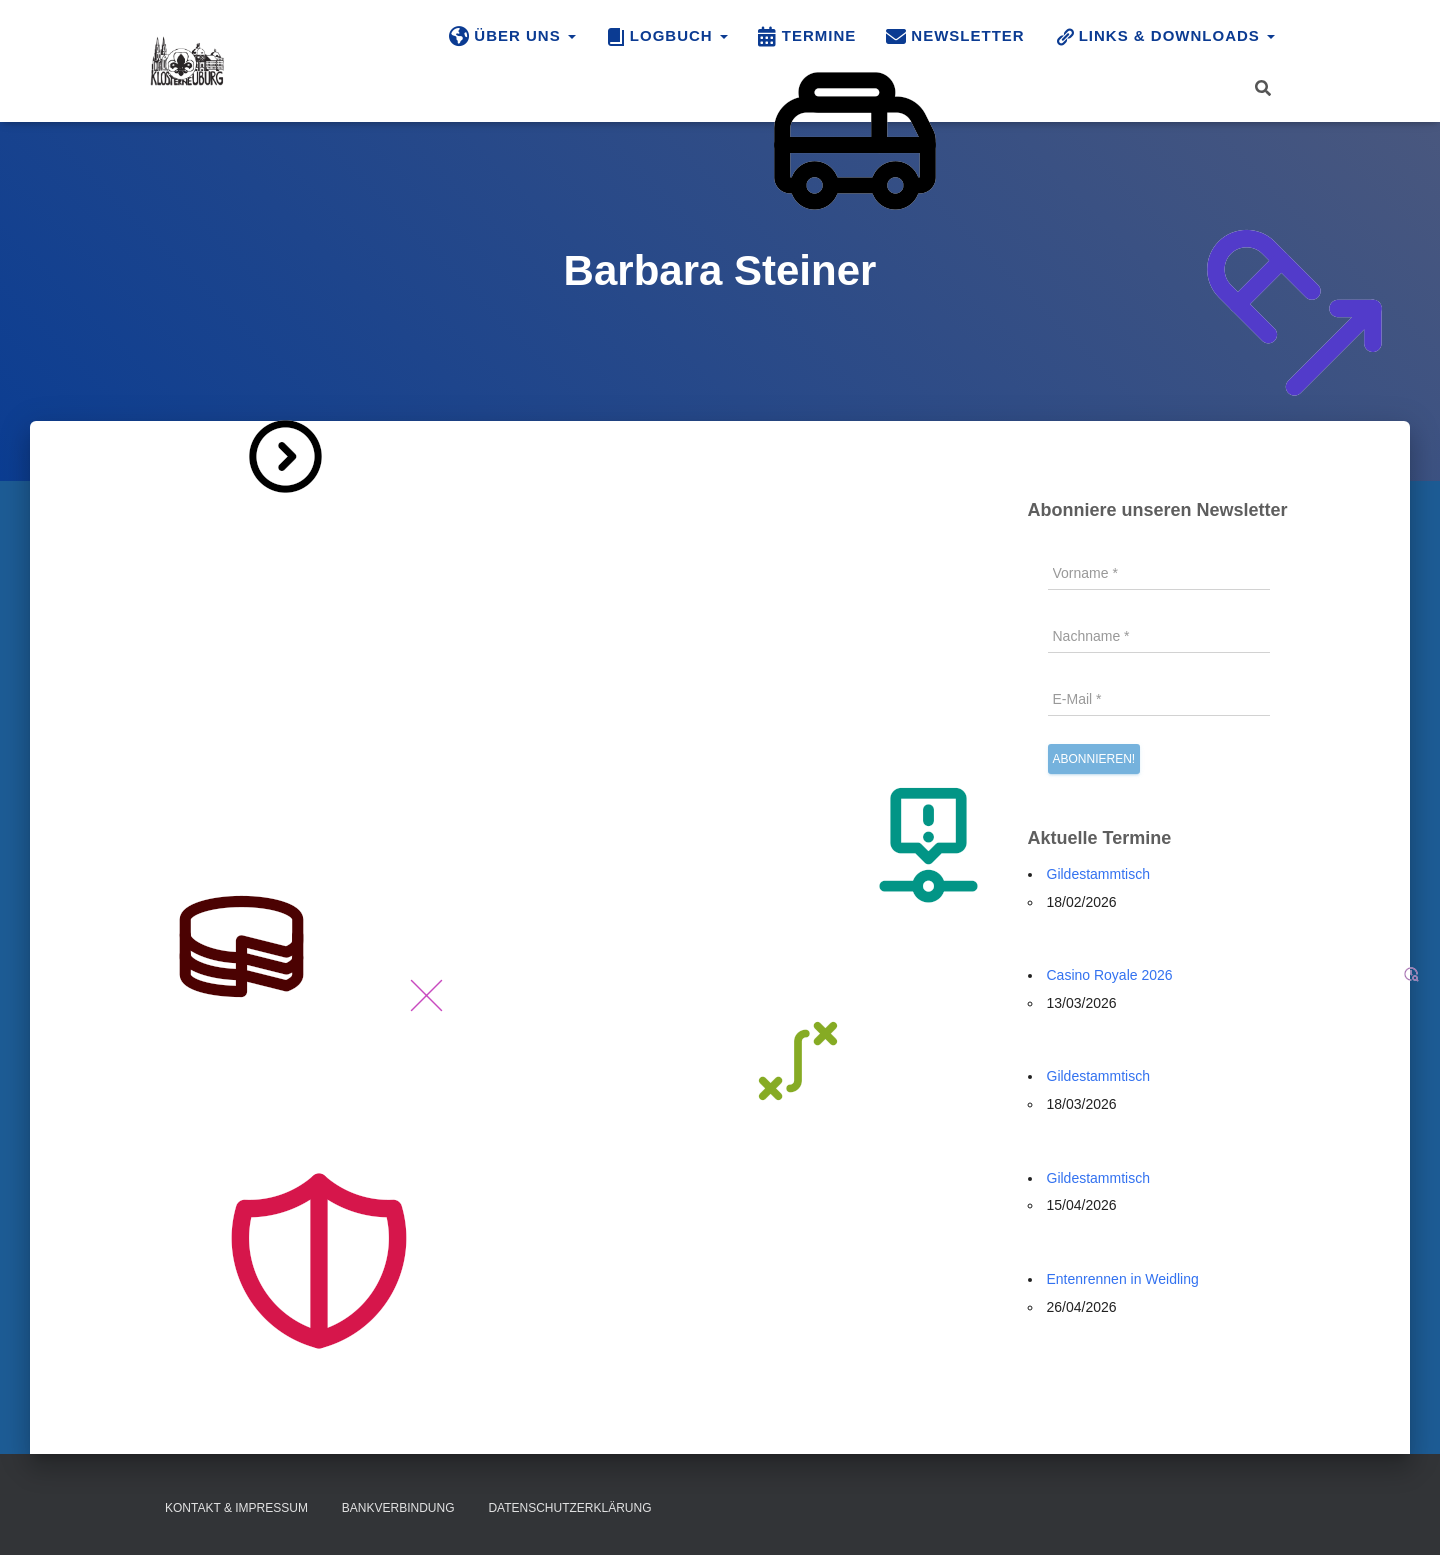 The height and width of the screenshot is (1555, 1440). What do you see at coordinates (241, 946) in the screenshot?
I see `CakePHP framework logo` at bounding box center [241, 946].